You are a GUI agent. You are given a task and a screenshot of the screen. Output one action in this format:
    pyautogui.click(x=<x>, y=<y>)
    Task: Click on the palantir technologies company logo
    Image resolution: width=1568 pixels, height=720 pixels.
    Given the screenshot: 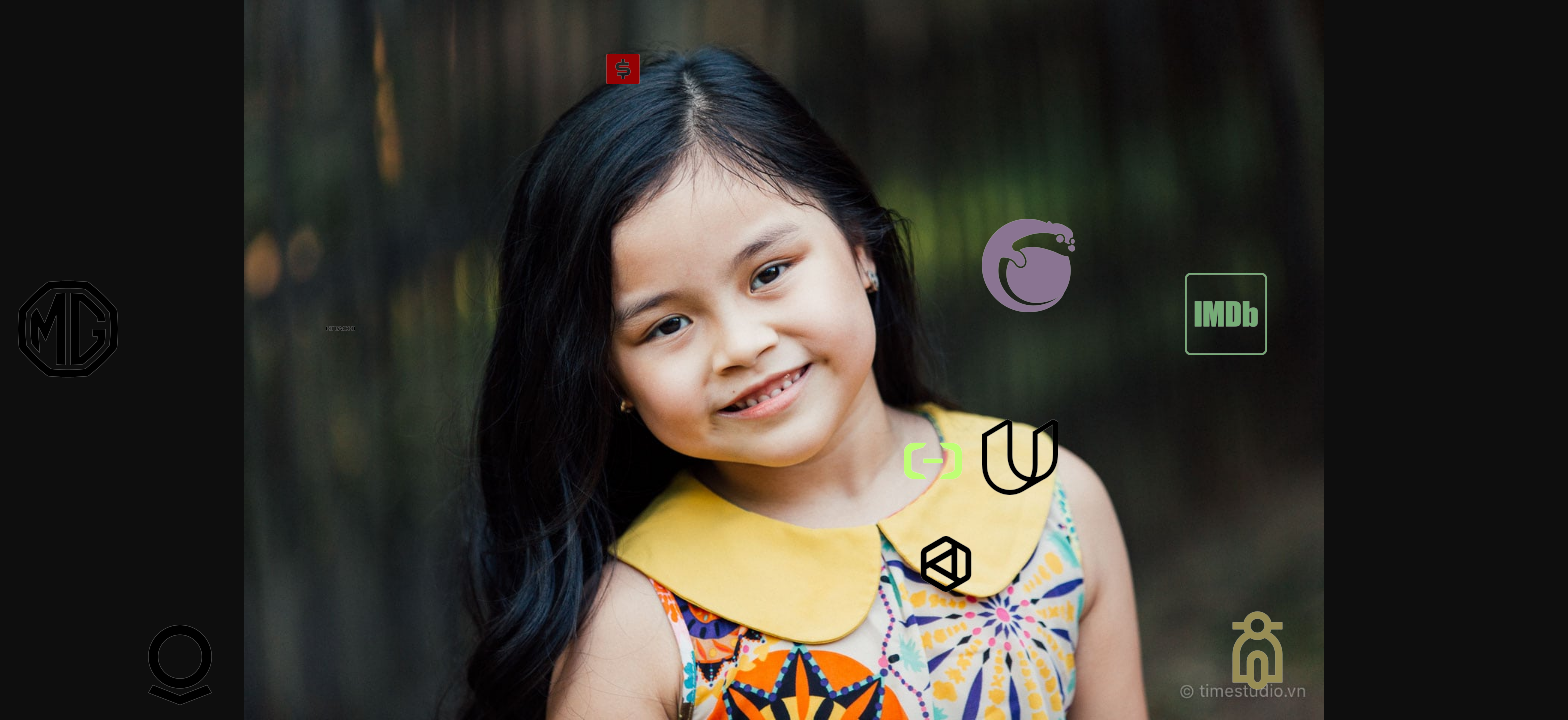 What is the action you would take?
    pyautogui.click(x=180, y=665)
    